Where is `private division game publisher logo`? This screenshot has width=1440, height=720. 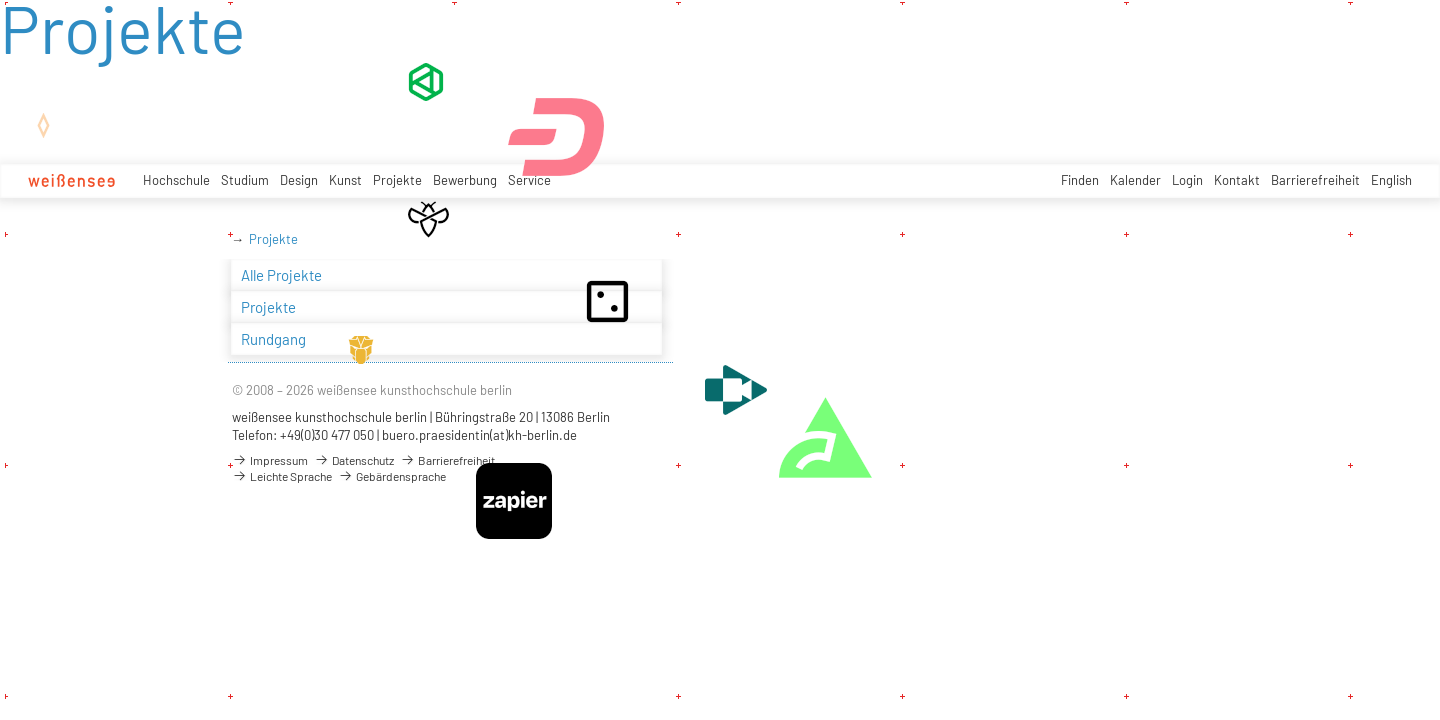 private division game publisher logo is located at coordinates (43, 125).